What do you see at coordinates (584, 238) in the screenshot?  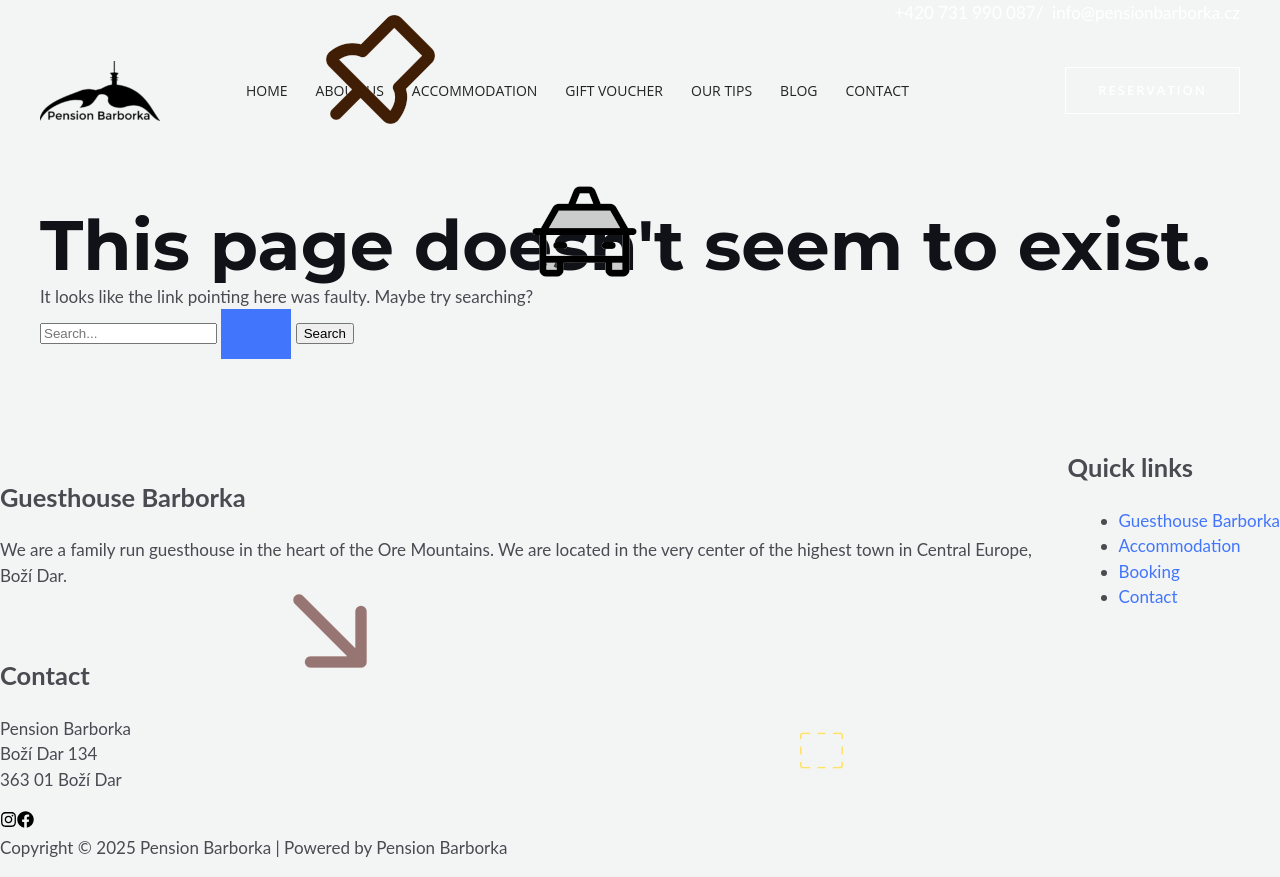 I see `request a taxi or ride service` at bounding box center [584, 238].